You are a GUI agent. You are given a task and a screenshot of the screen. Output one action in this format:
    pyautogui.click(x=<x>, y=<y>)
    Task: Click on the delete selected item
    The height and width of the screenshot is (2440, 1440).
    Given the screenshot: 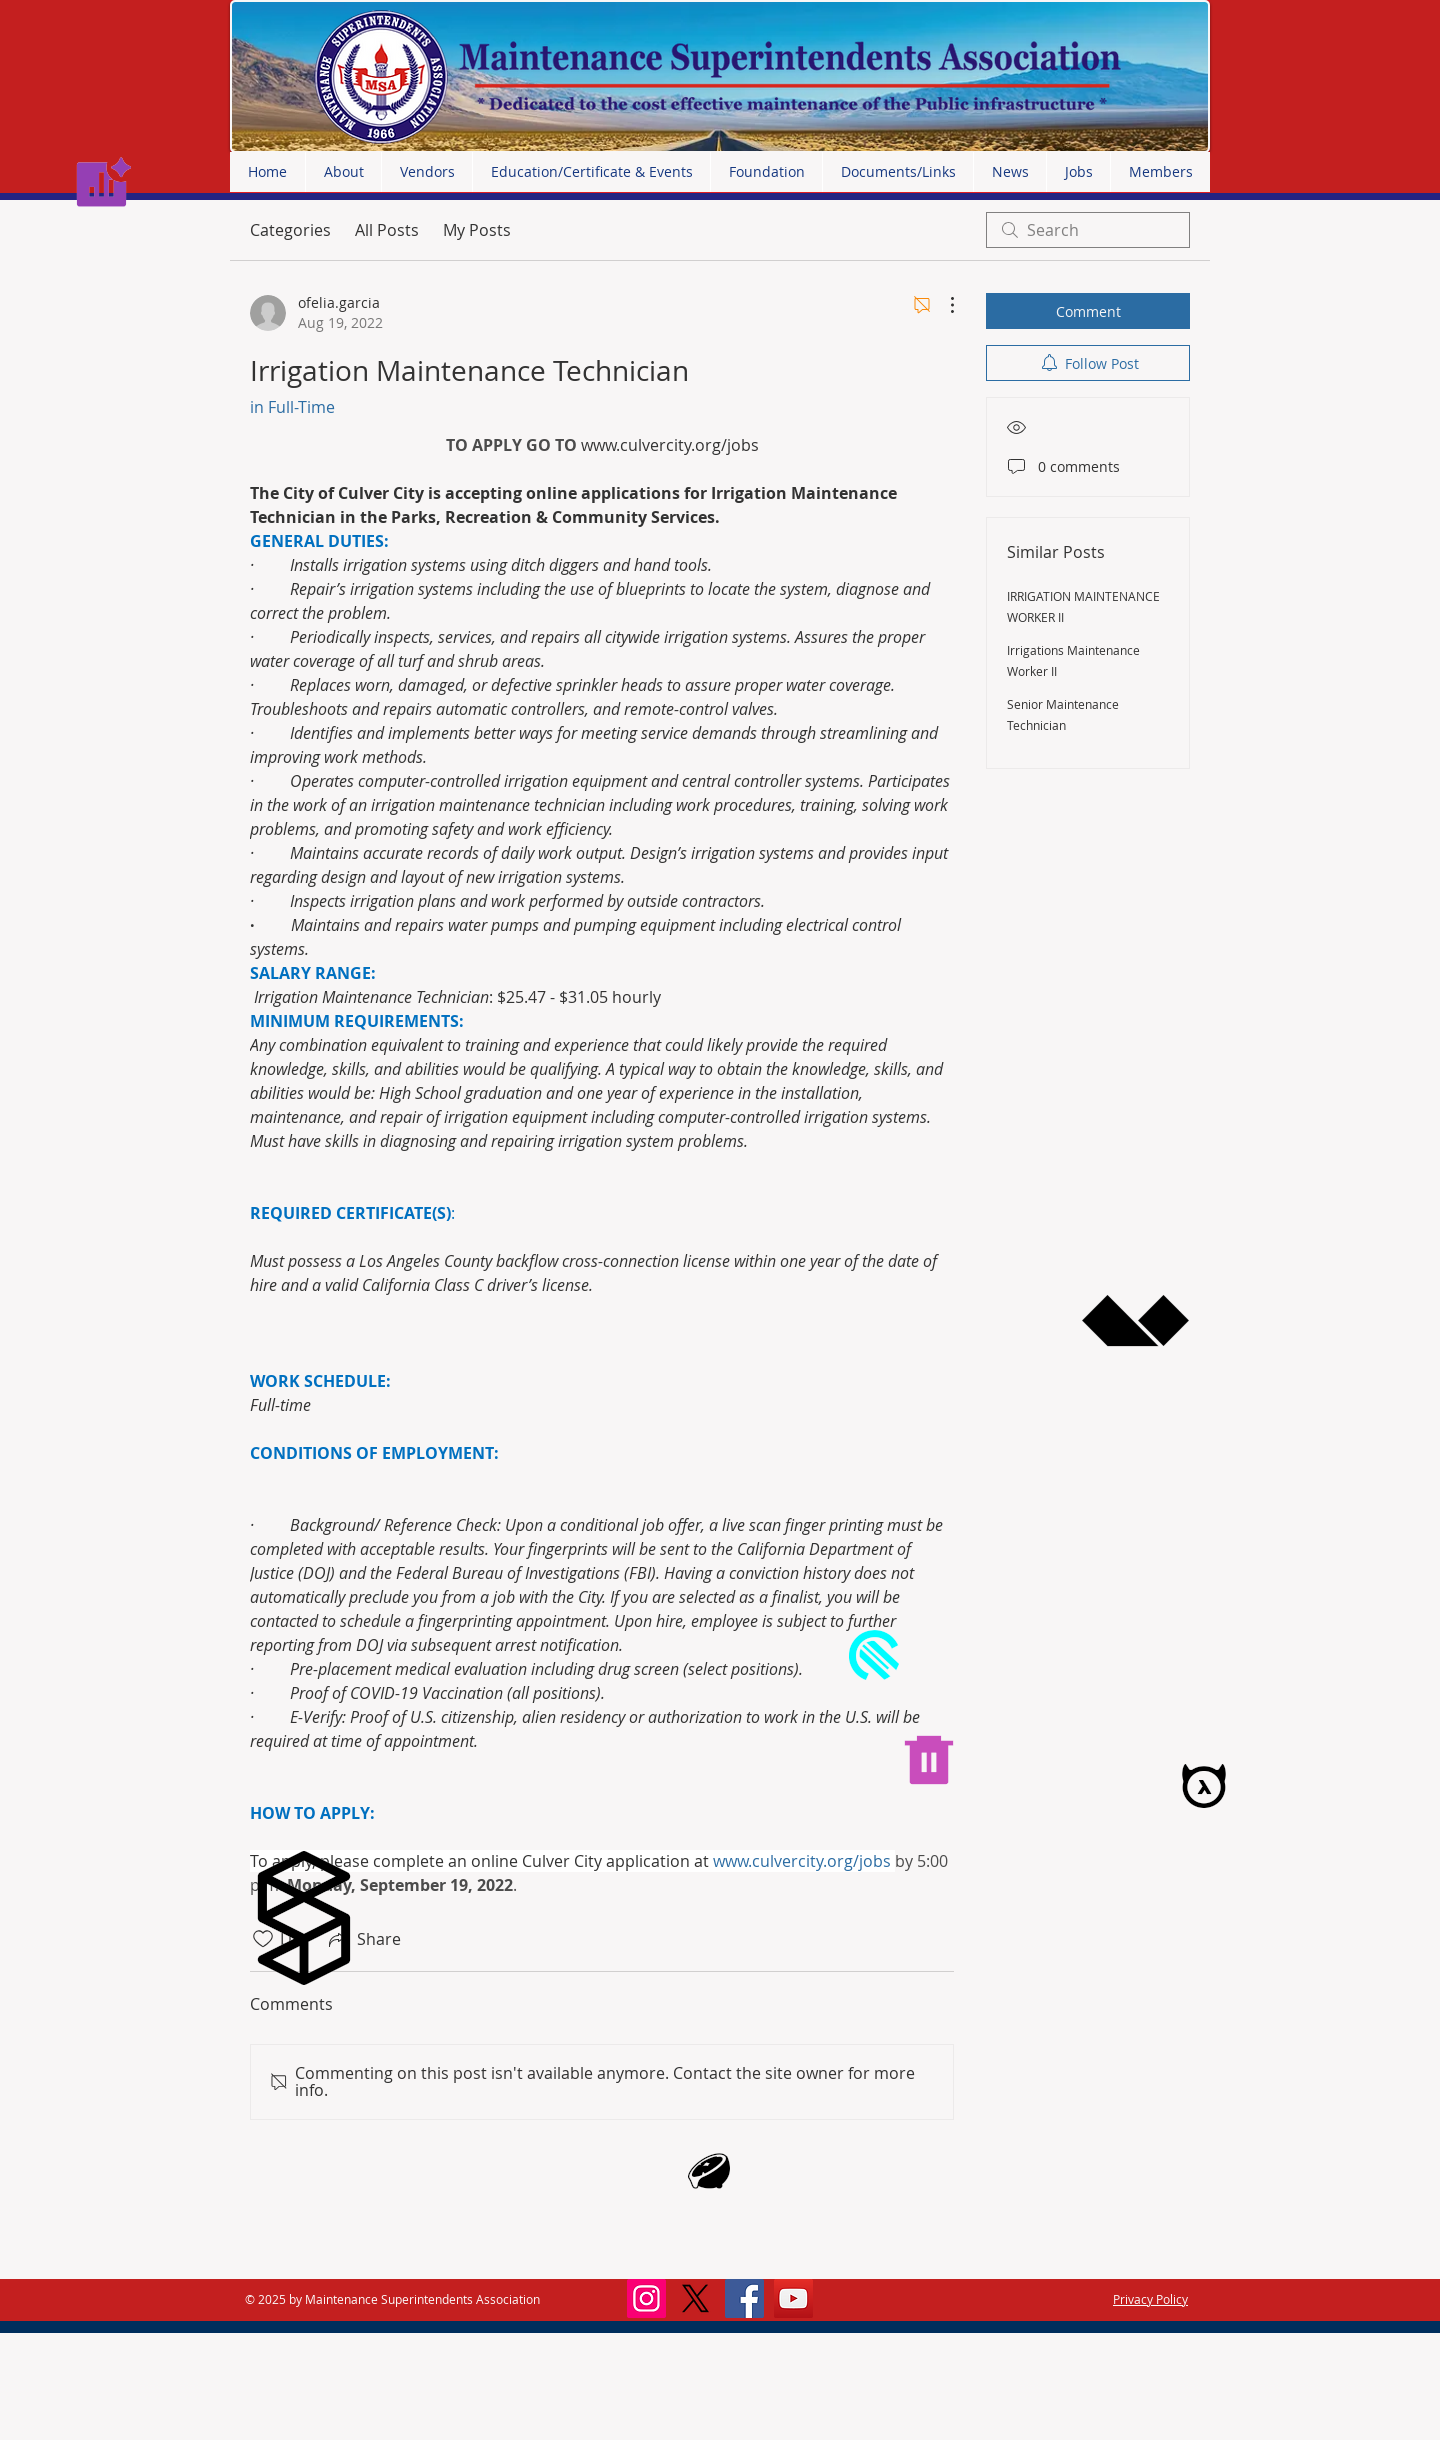 What is the action you would take?
    pyautogui.click(x=929, y=1760)
    